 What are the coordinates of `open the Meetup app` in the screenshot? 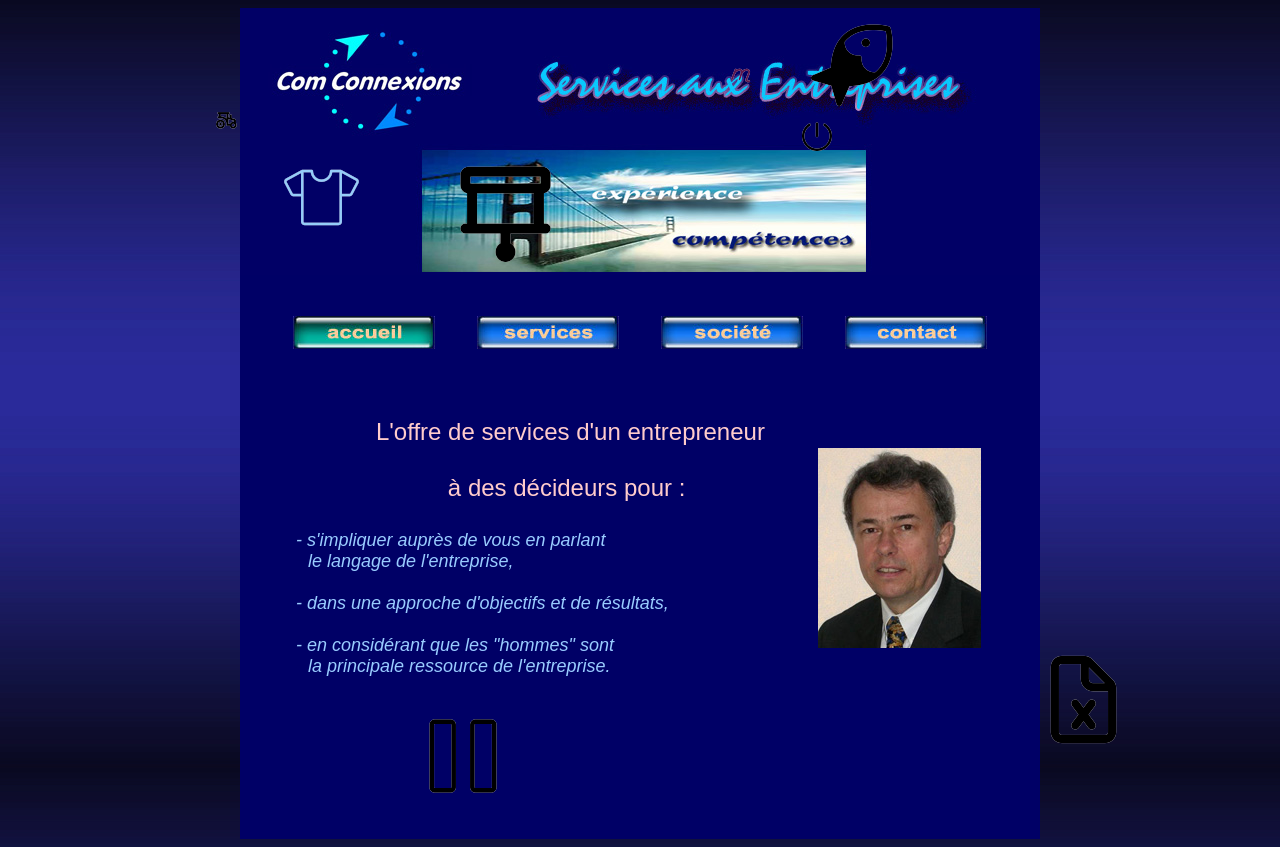 It's located at (740, 74).